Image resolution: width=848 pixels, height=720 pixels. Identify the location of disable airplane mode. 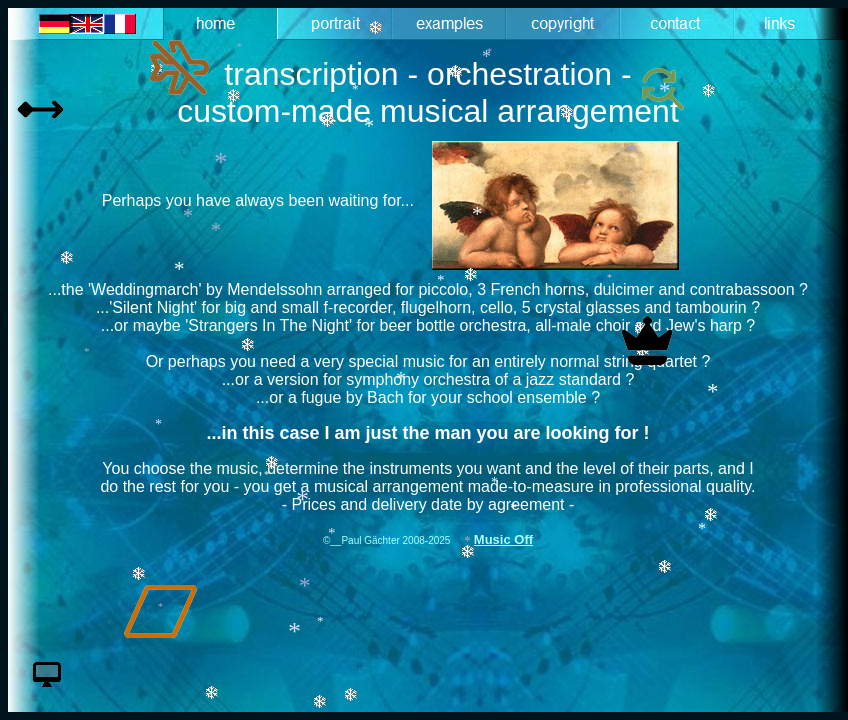
(179, 67).